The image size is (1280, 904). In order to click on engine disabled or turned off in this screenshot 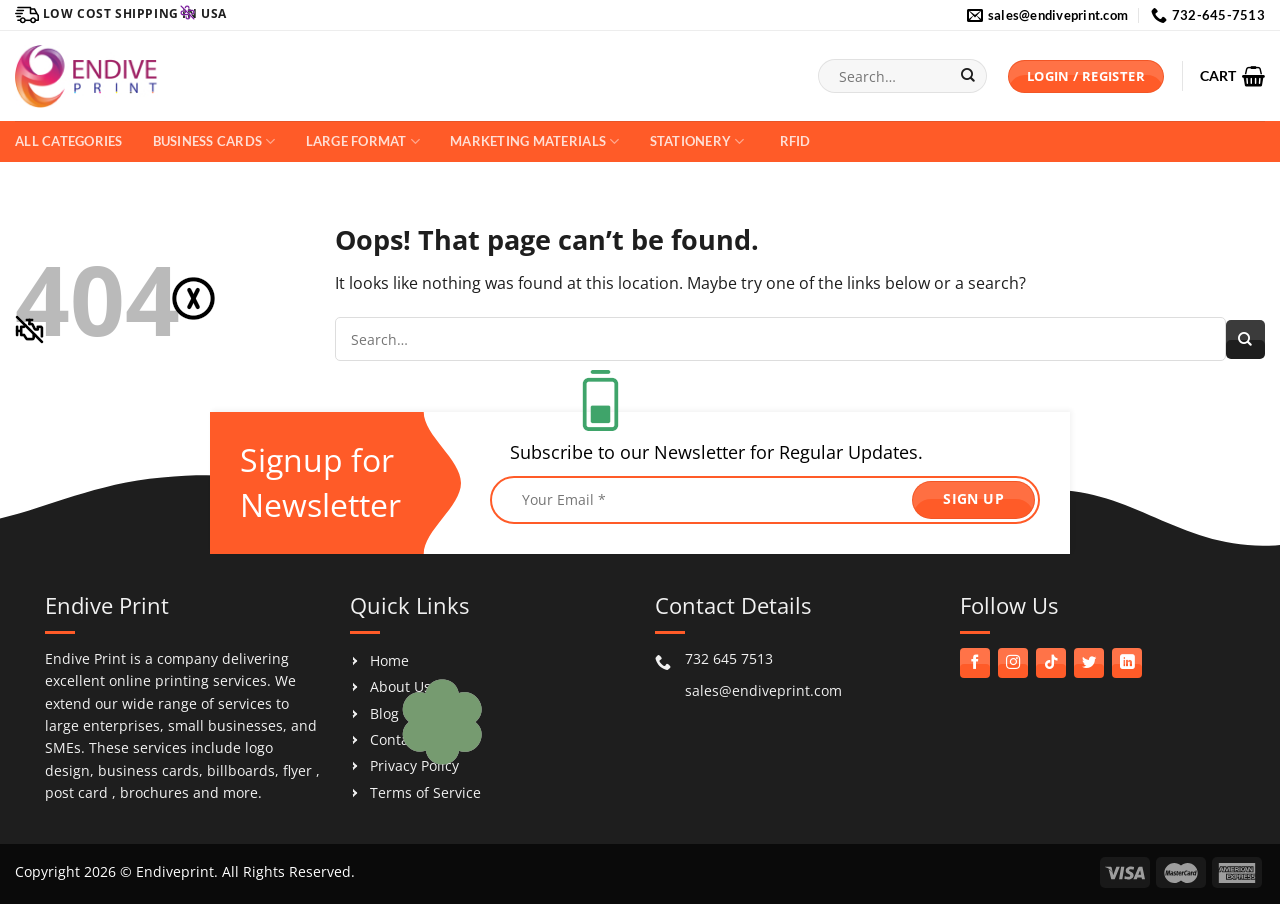, I will do `click(29, 329)`.